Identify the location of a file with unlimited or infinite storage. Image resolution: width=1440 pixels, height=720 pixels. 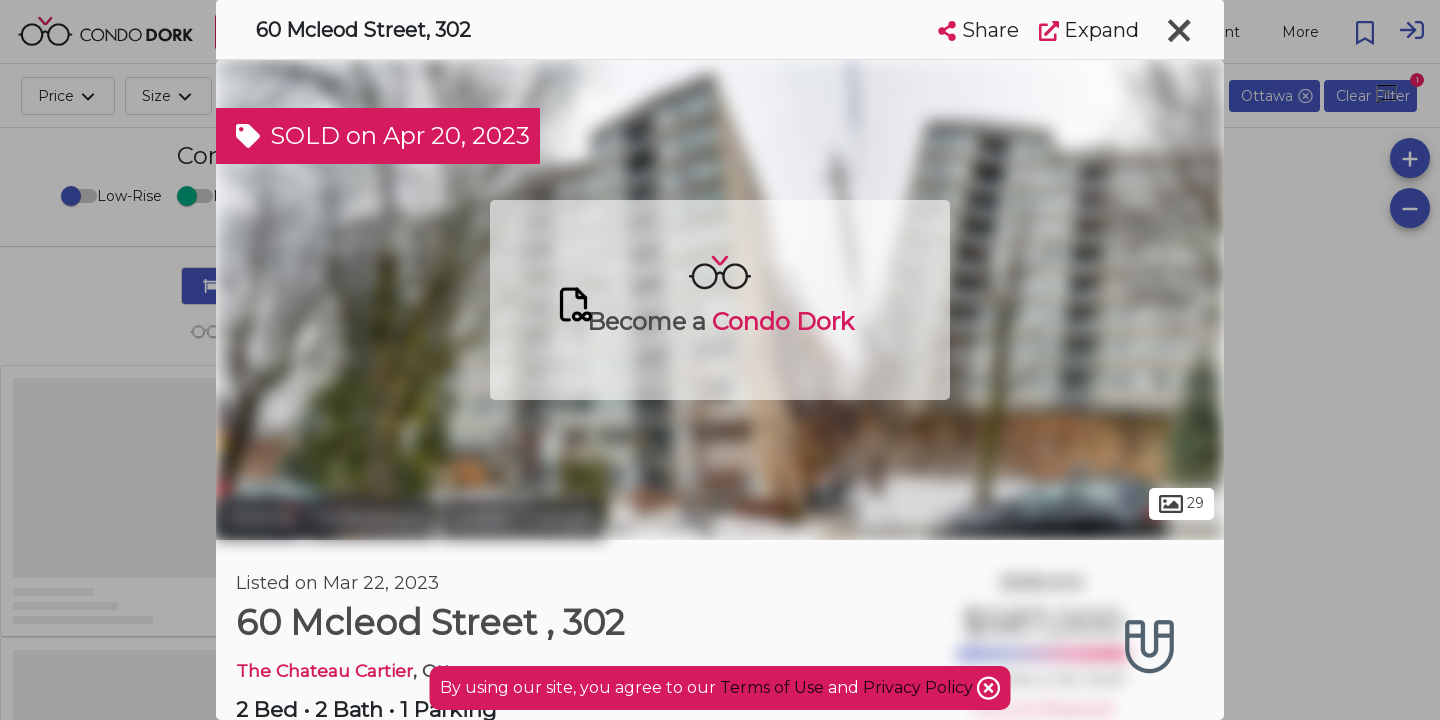
(573, 304).